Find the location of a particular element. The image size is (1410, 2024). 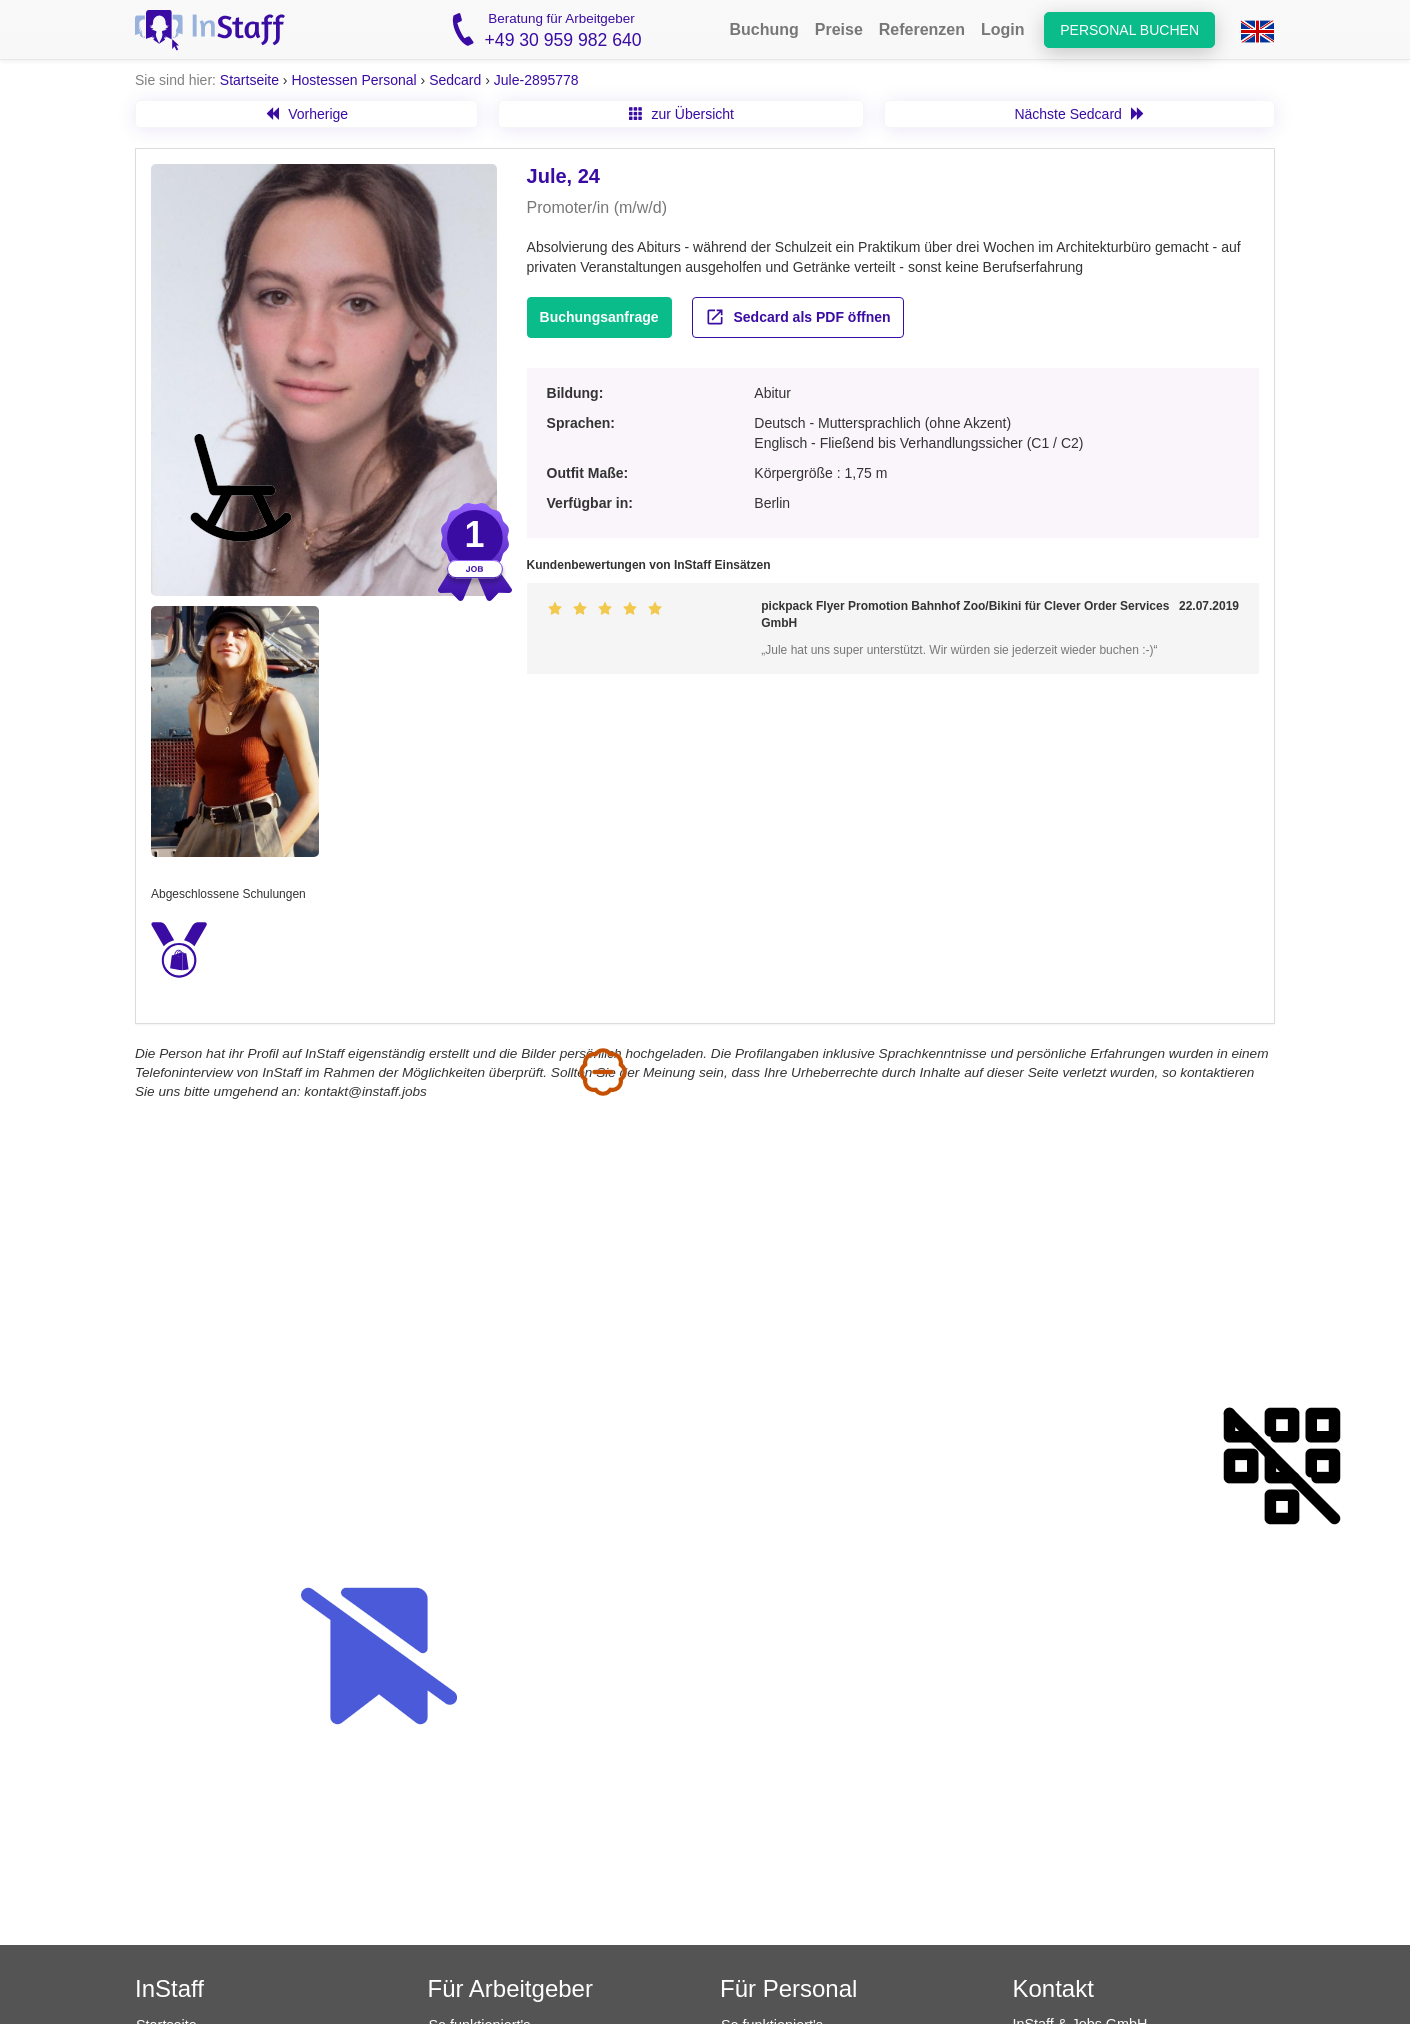

access furniture or seating options is located at coordinates (241, 488).